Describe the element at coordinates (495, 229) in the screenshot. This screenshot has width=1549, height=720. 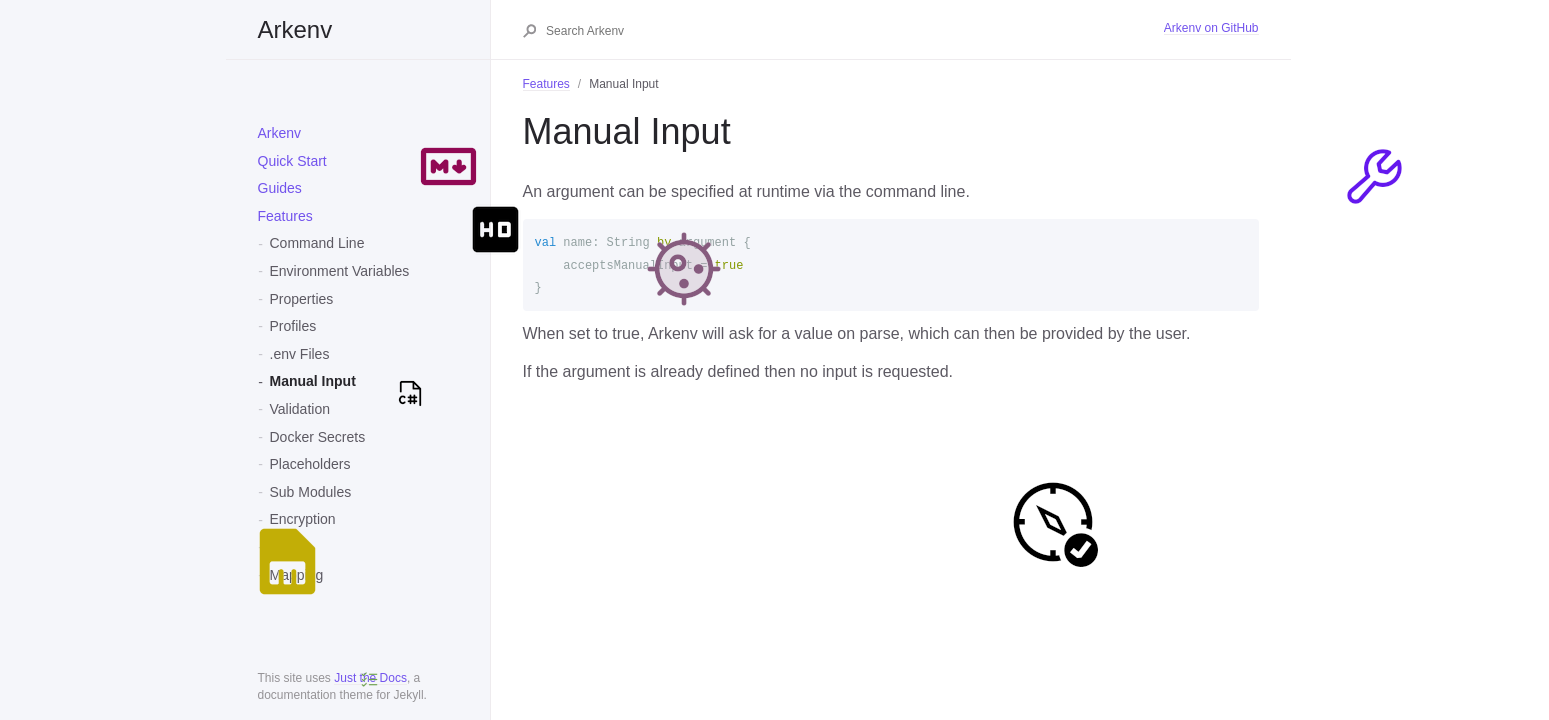
I see `indicates high definition video quality available` at that location.